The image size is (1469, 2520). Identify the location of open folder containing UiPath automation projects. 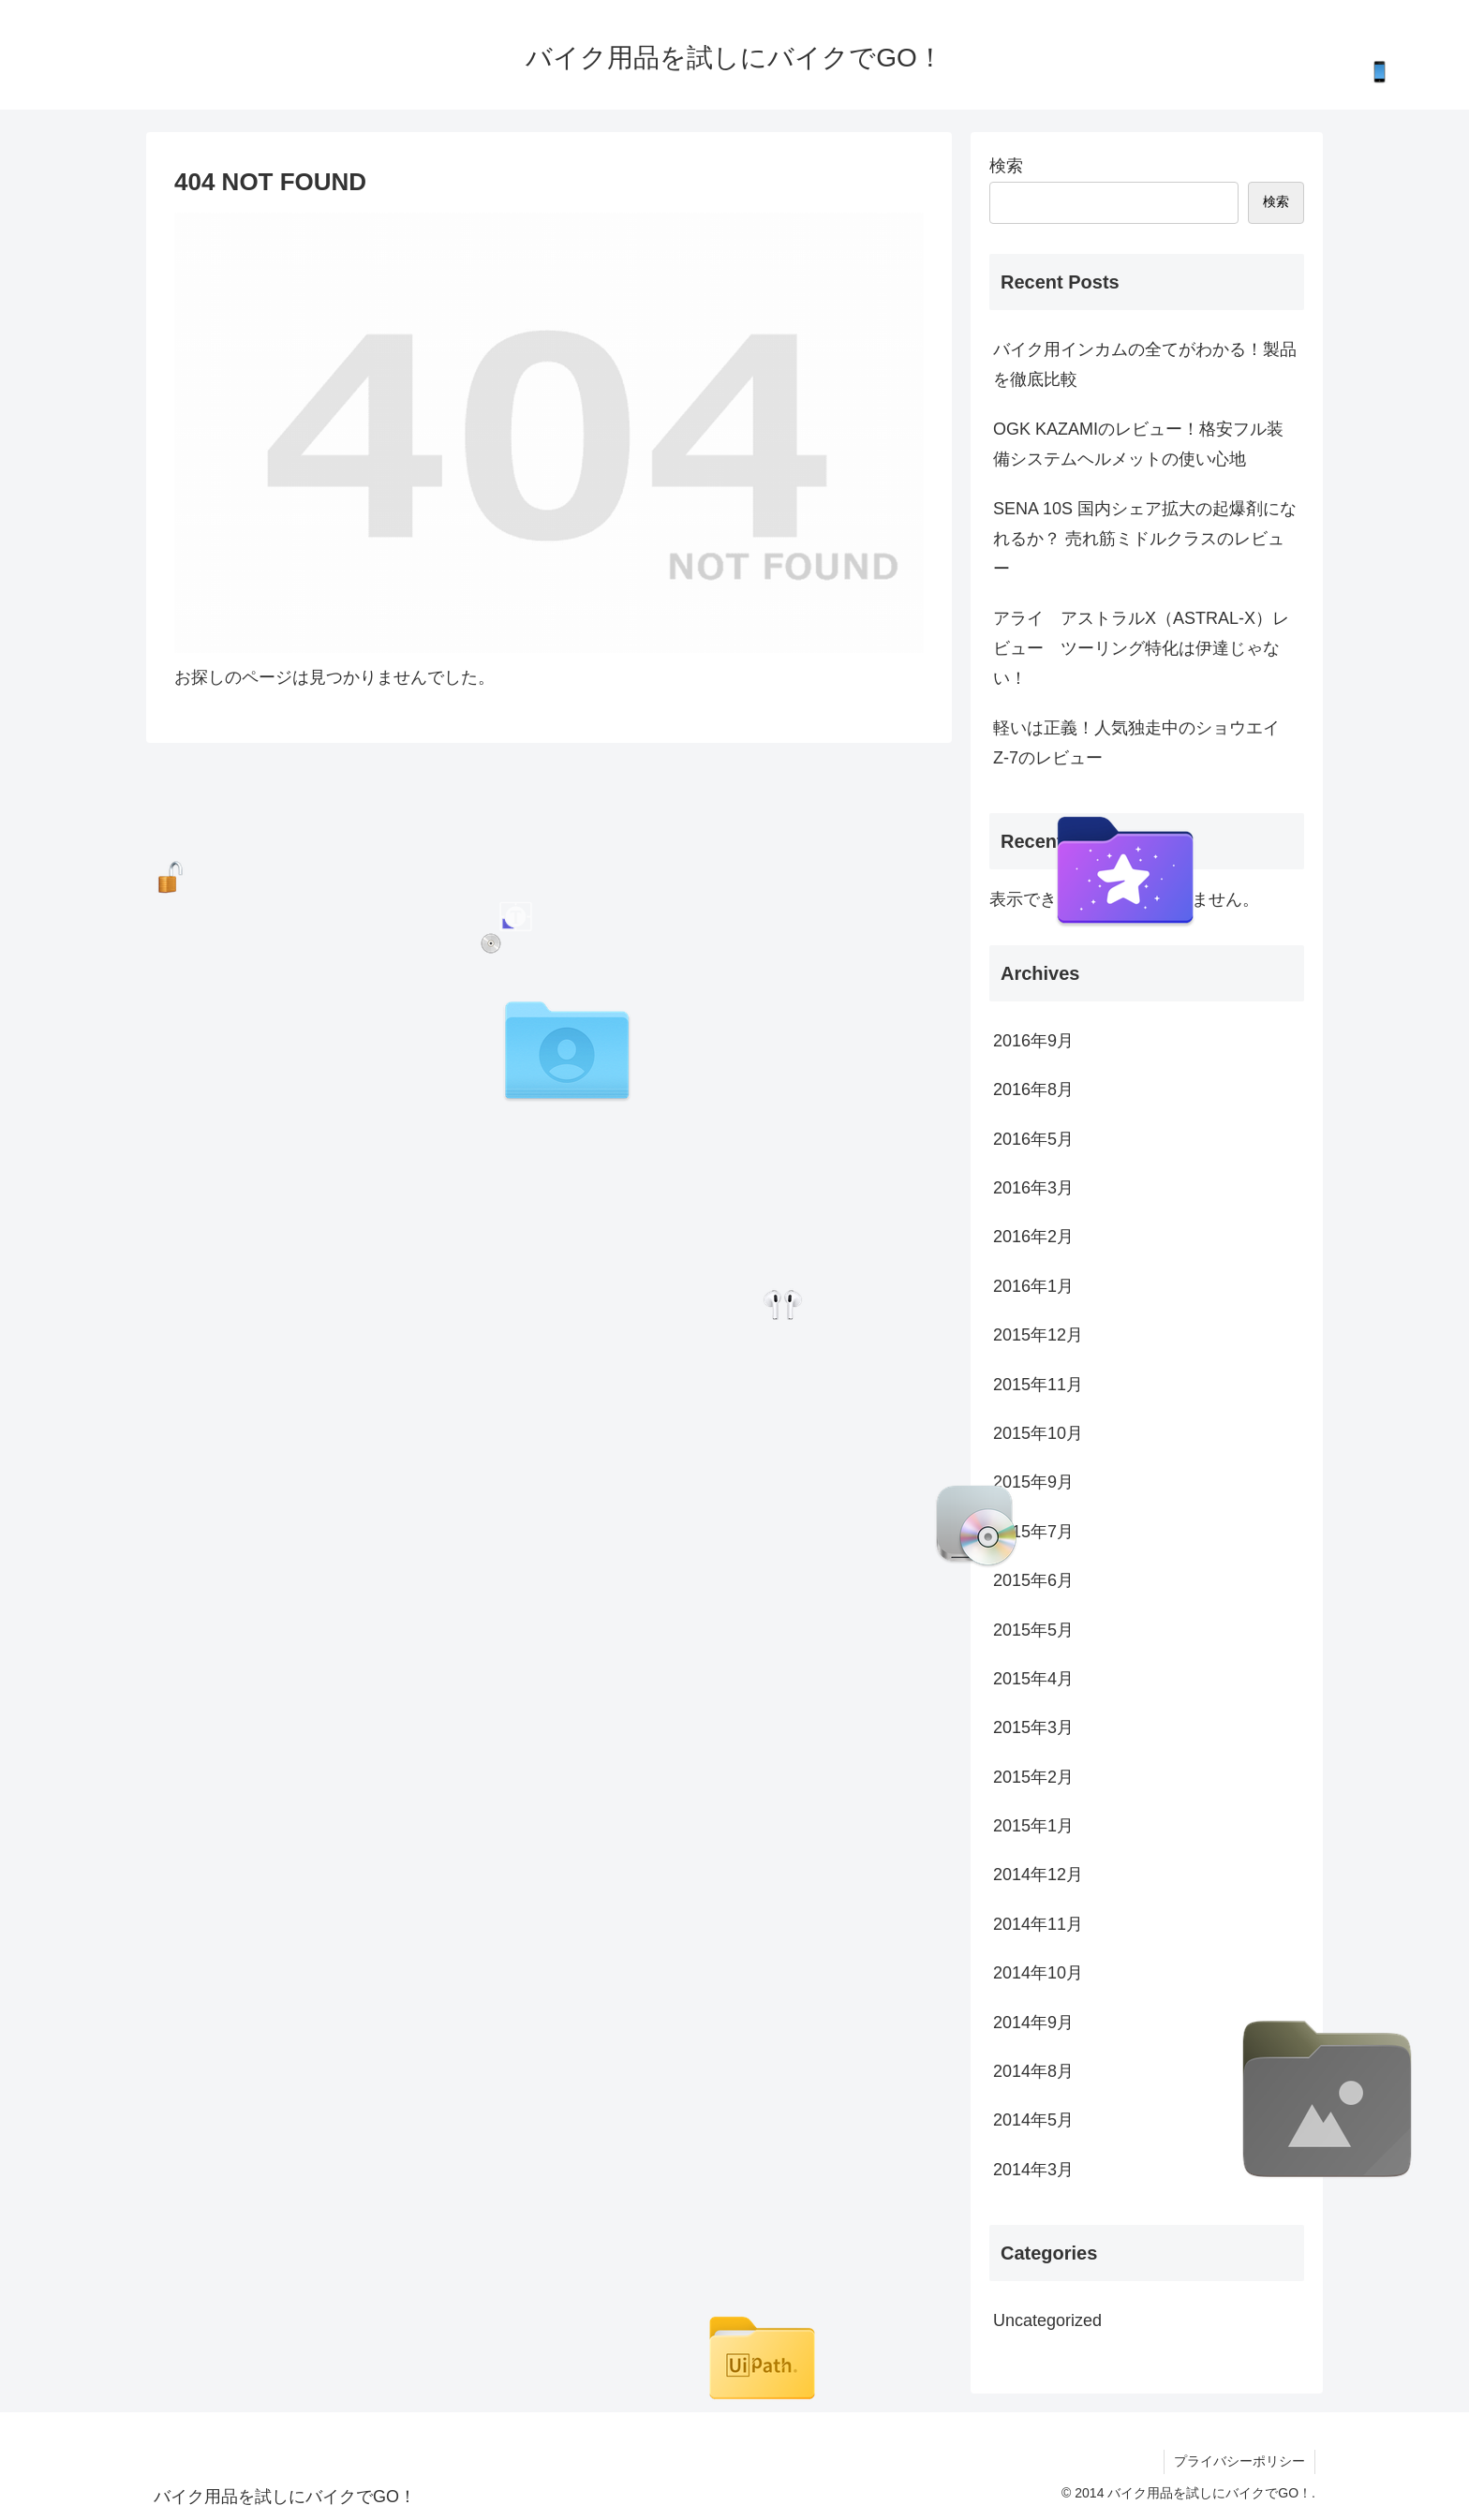
(762, 2361).